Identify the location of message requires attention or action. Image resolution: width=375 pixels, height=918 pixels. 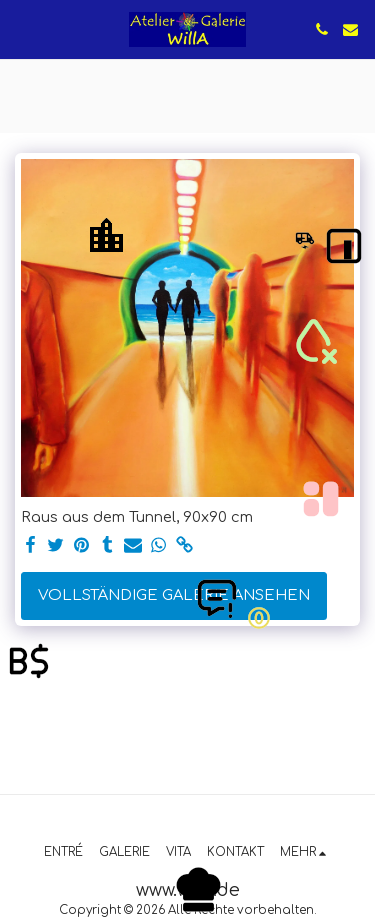
(217, 597).